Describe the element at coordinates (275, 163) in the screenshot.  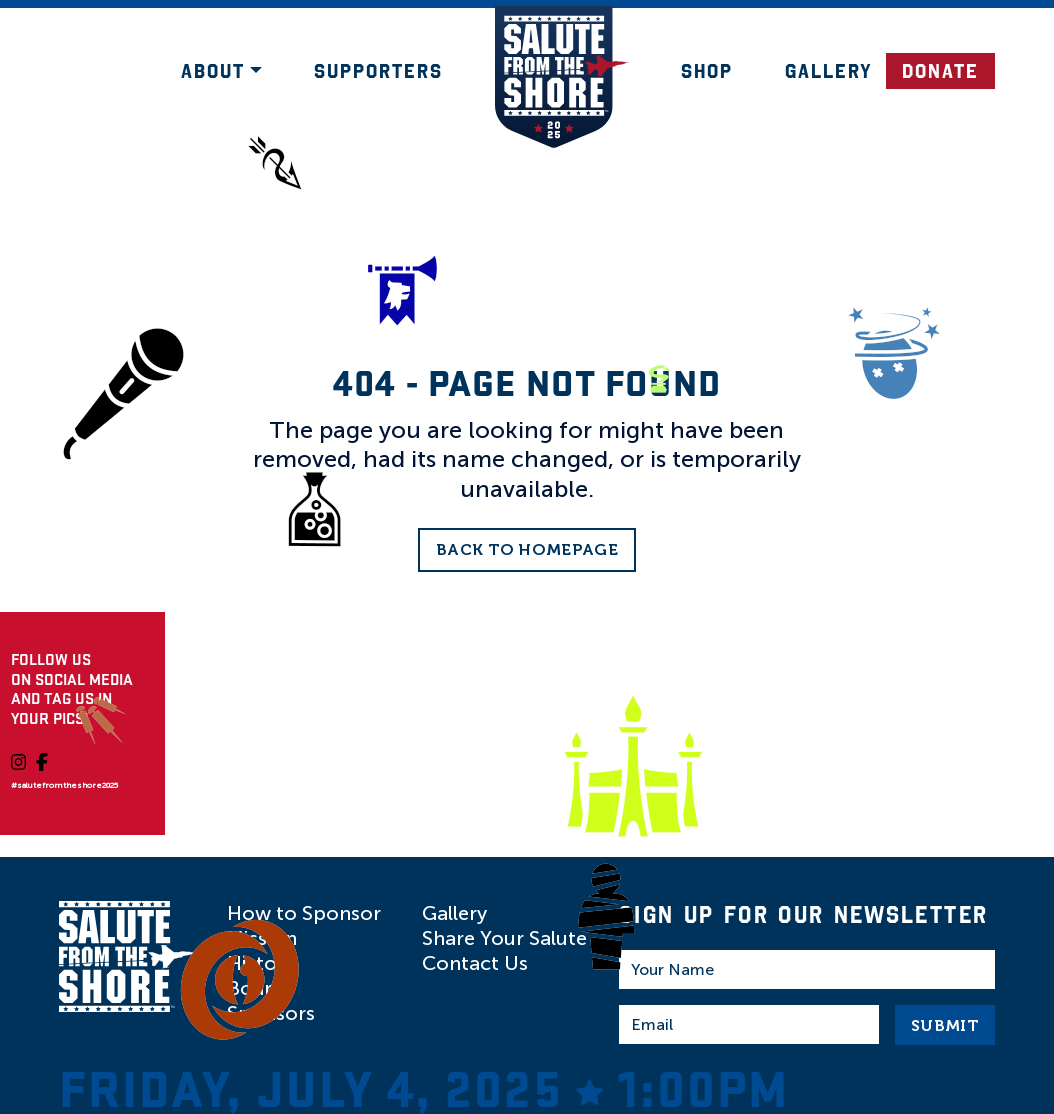
I see `indicates a spiral or curved shot trajectory` at that location.